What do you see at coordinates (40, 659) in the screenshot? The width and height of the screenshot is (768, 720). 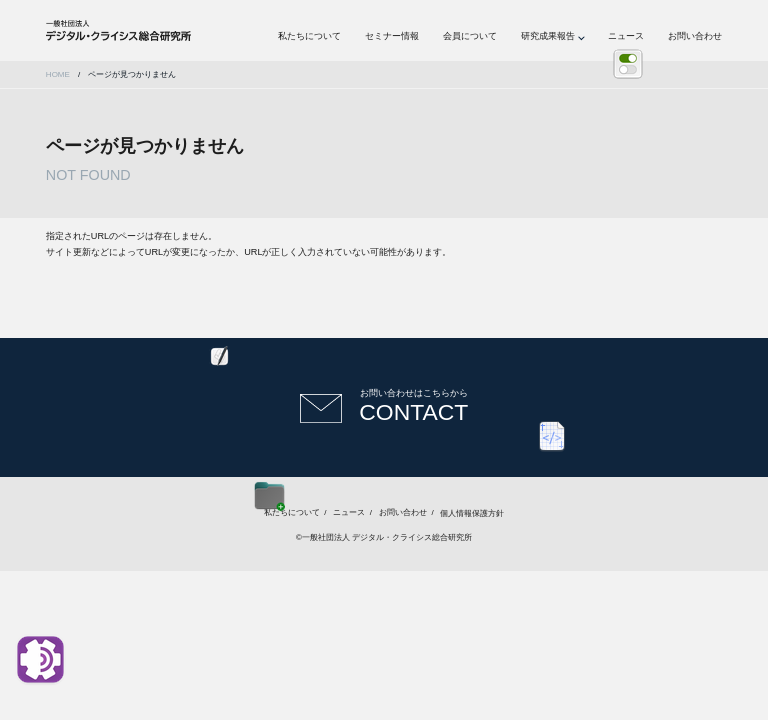 I see `open carburetor app settings` at bounding box center [40, 659].